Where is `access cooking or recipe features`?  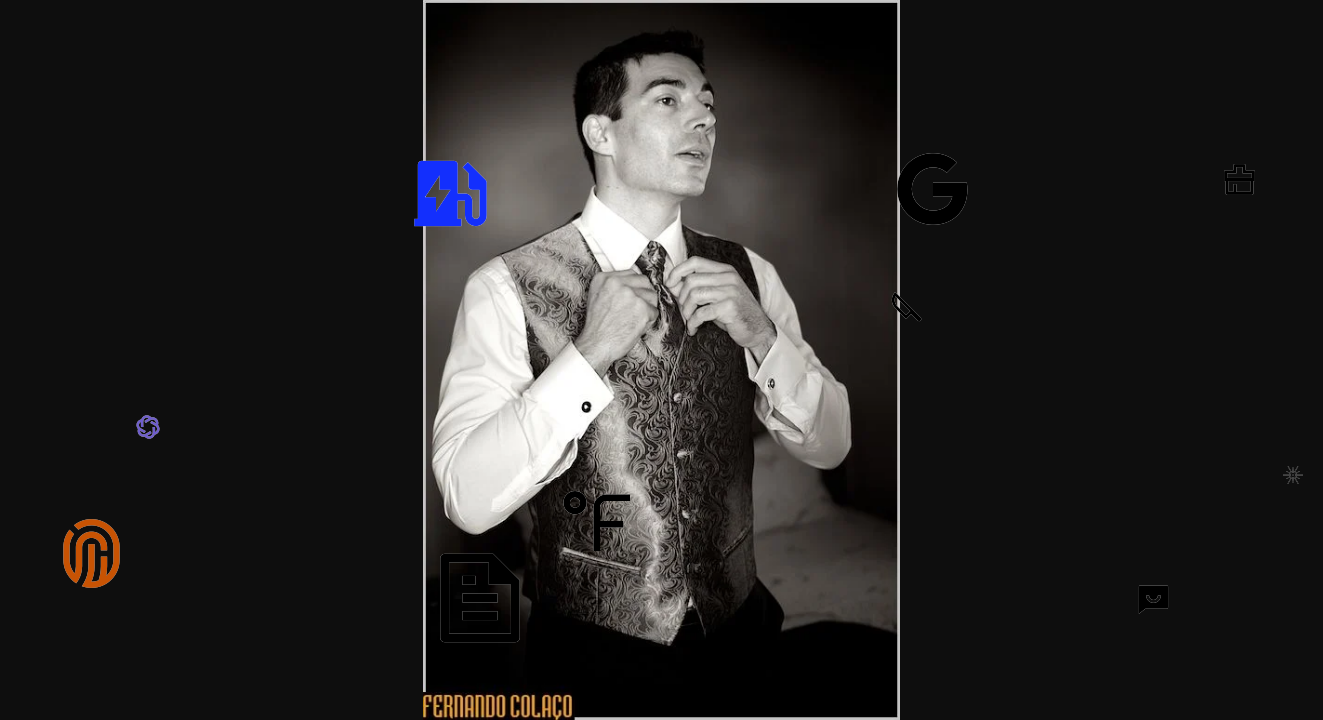 access cooking or recipe features is located at coordinates (906, 307).